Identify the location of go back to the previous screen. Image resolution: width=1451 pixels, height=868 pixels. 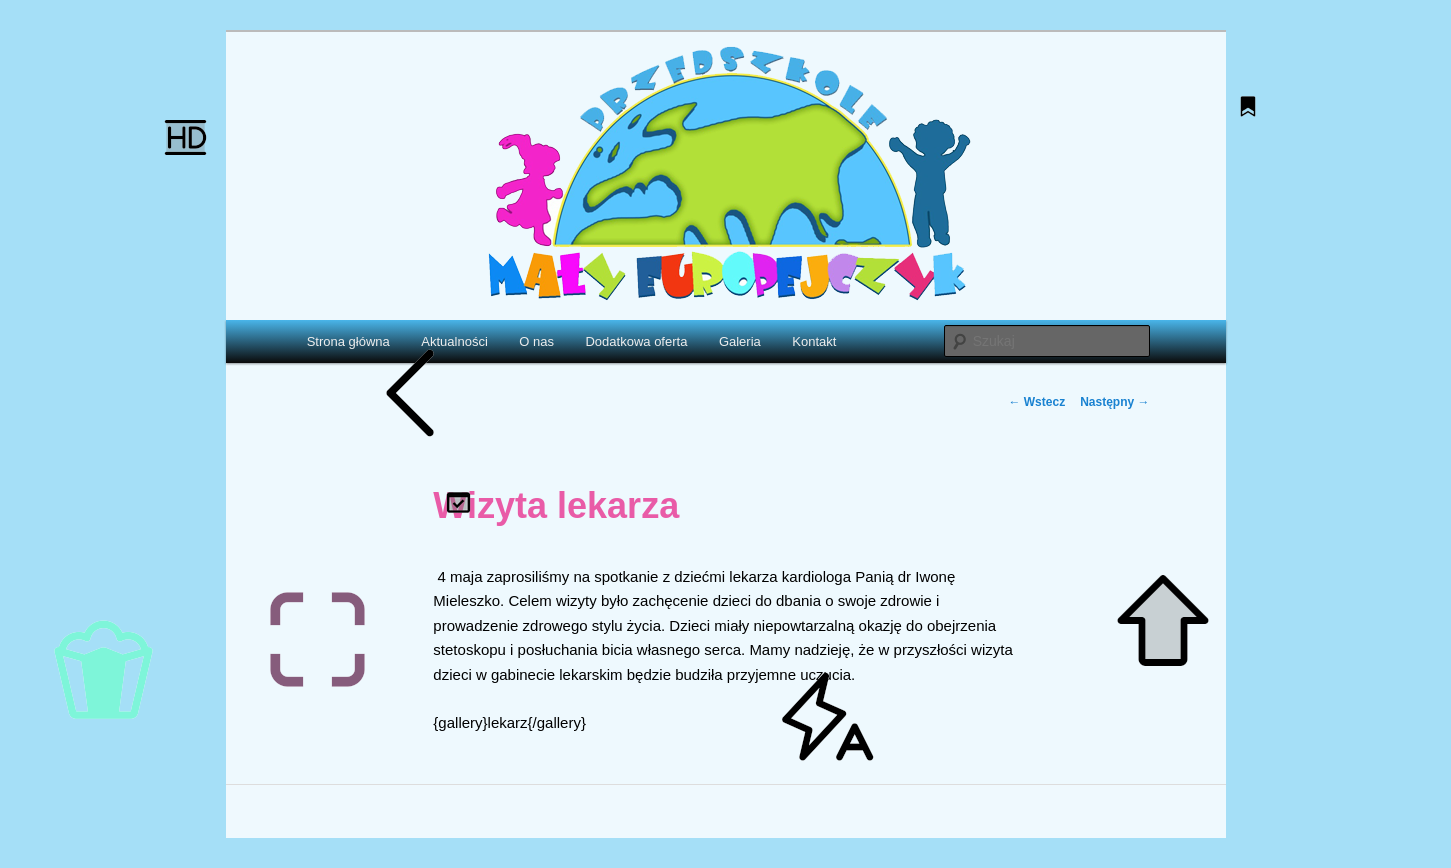
(414, 393).